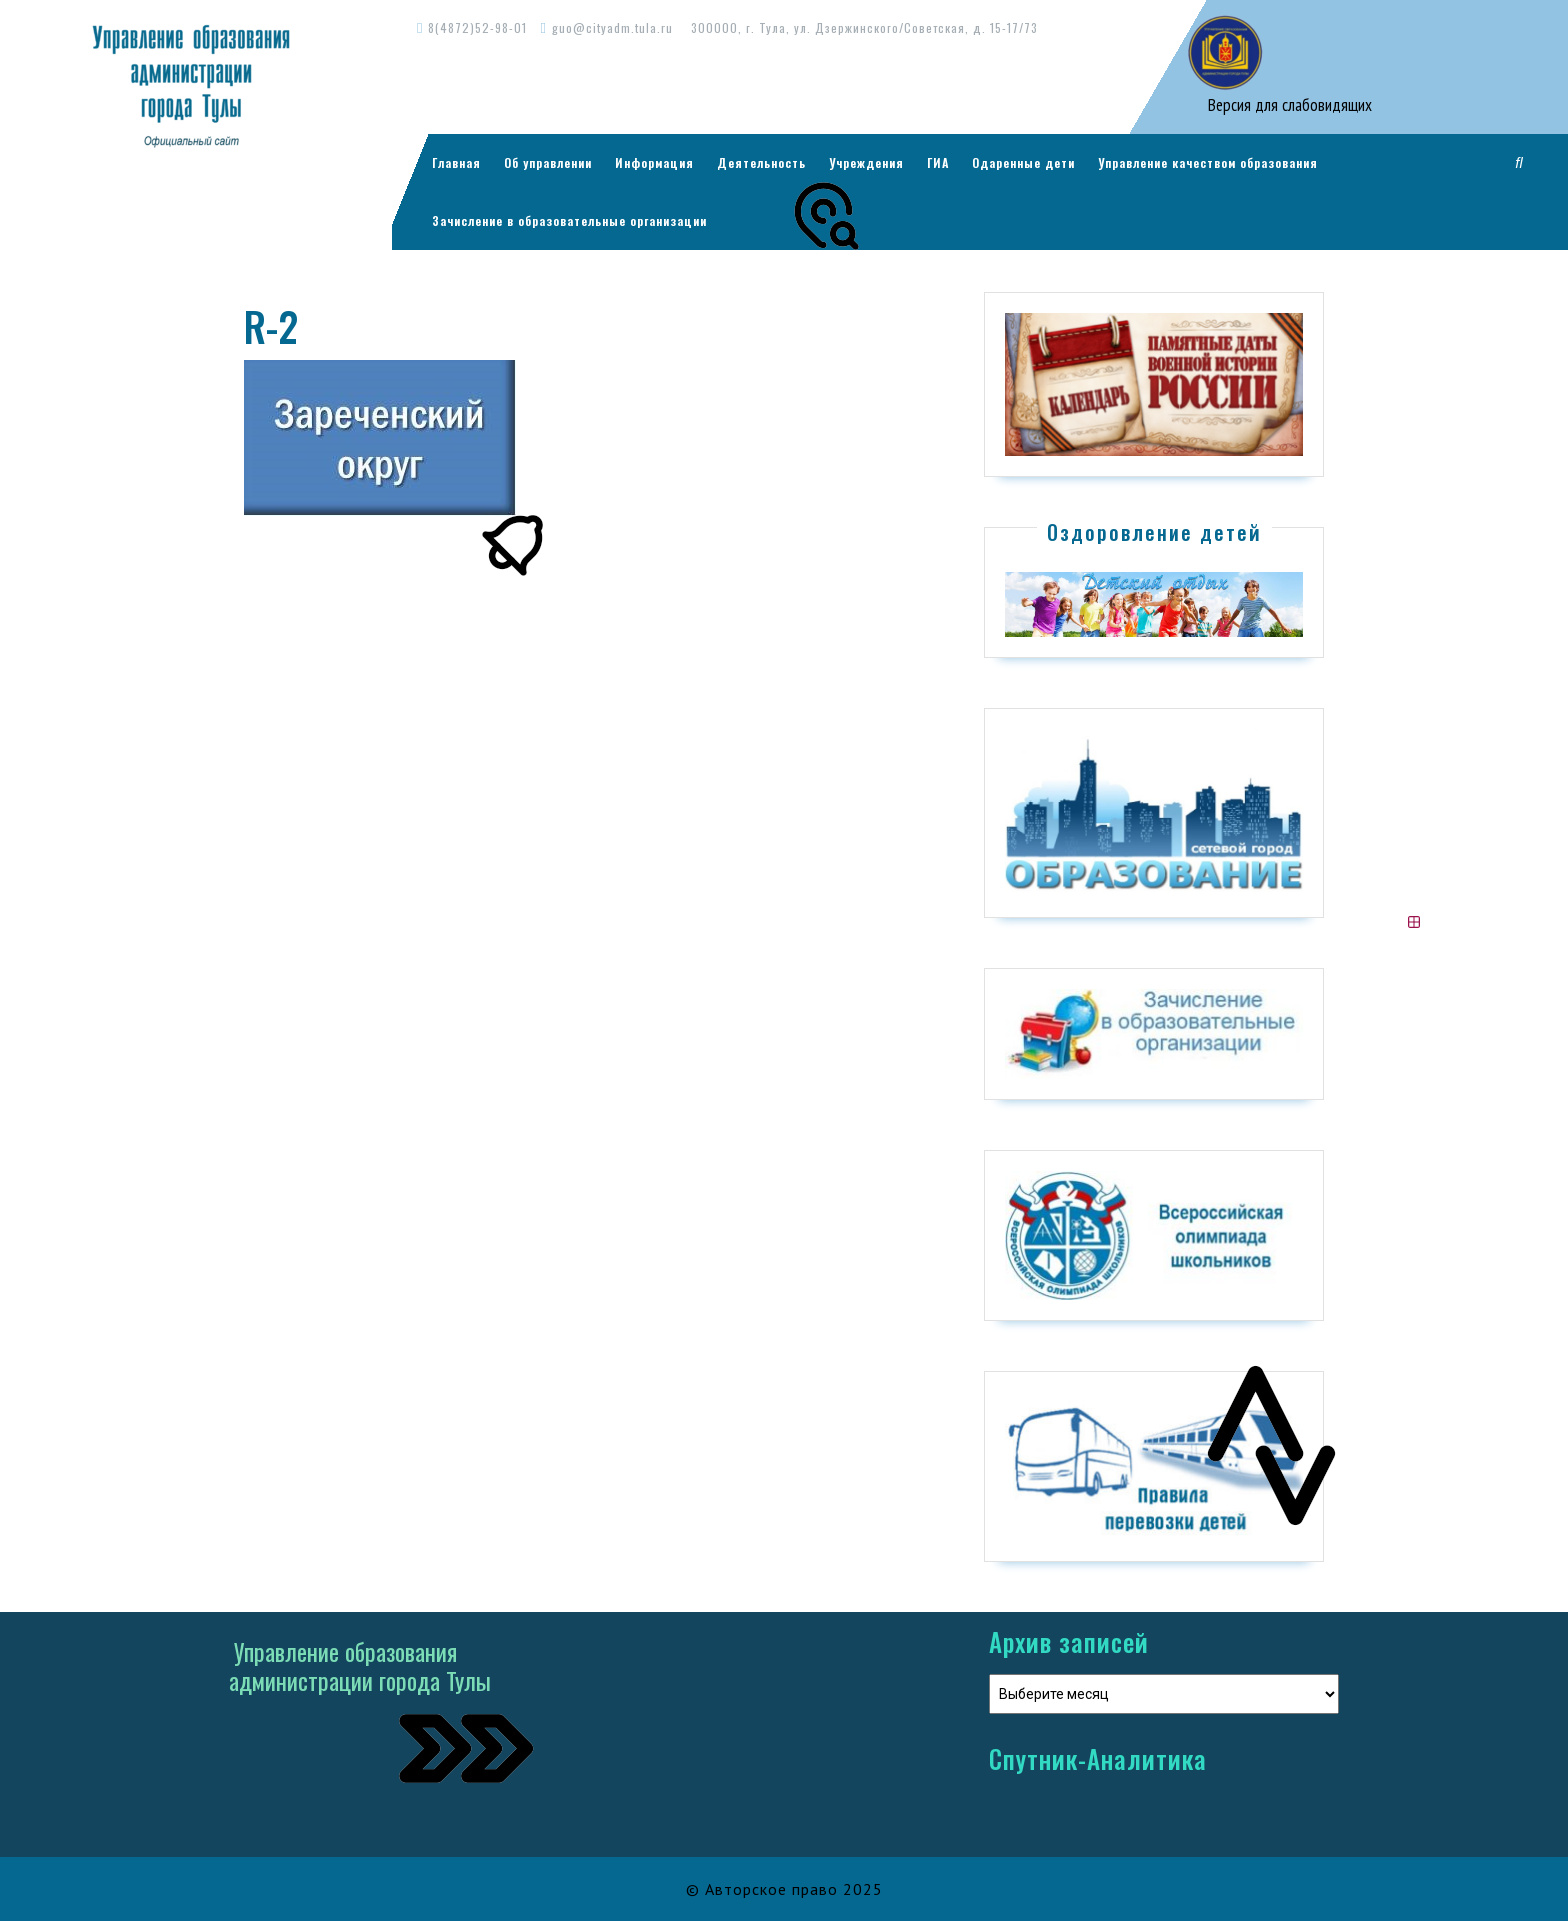 Image resolution: width=1568 pixels, height=1921 pixels. Describe the element at coordinates (1271, 1445) in the screenshot. I see `connect to strava fitness tracking` at that location.